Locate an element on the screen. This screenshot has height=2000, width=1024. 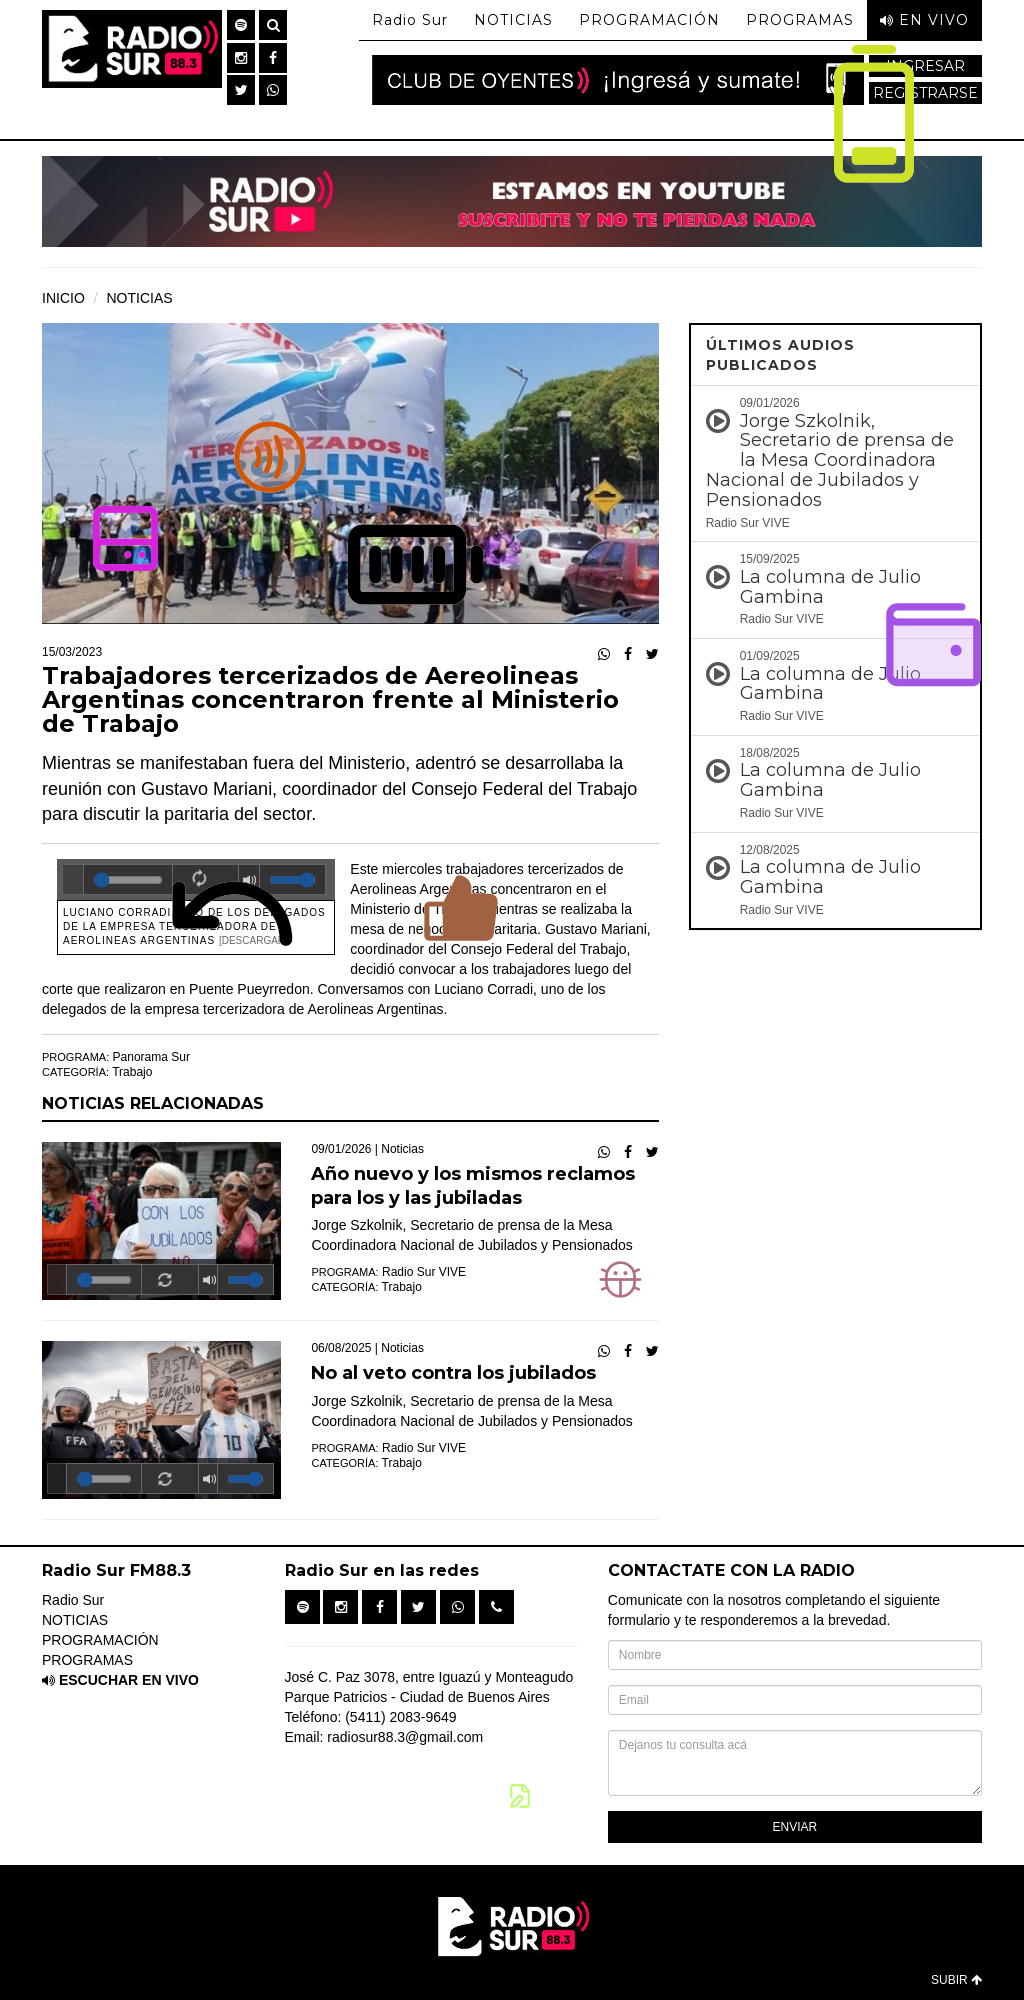
indicates low battery level is located at coordinates (874, 116).